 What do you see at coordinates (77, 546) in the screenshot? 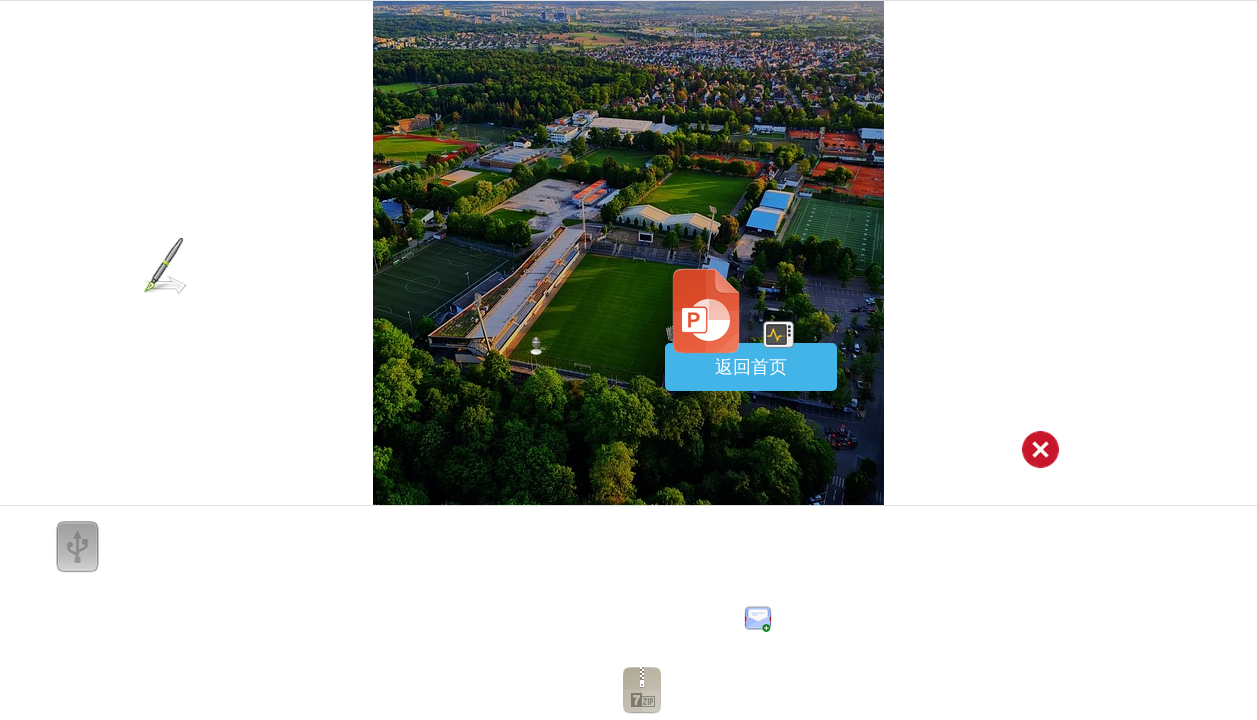
I see `access connected USB storage device` at bounding box center [77, 546].